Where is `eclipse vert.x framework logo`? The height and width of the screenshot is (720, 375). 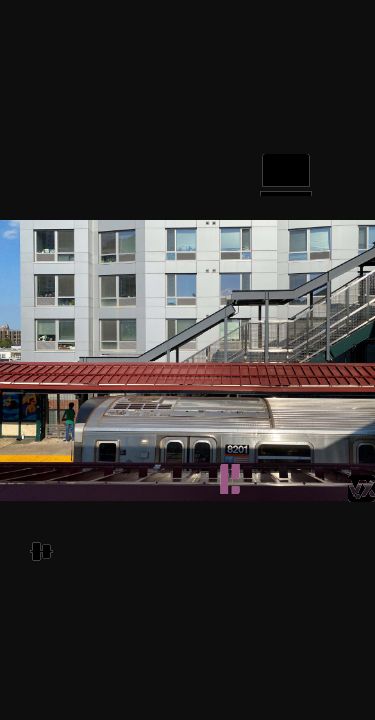 eclipse vert.x framework logo is located at coordinates (361, 488).